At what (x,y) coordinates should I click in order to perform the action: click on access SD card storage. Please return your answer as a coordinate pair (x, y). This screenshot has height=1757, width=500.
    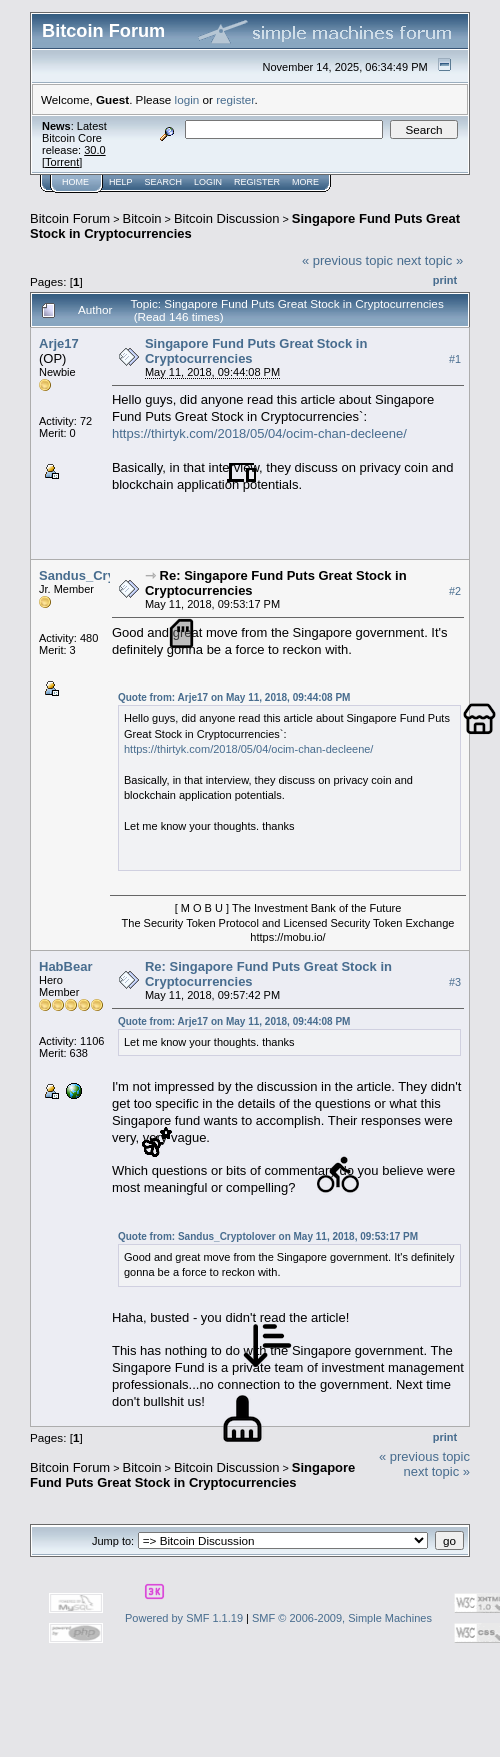
    Looking at the image, I should click on (181, 633).